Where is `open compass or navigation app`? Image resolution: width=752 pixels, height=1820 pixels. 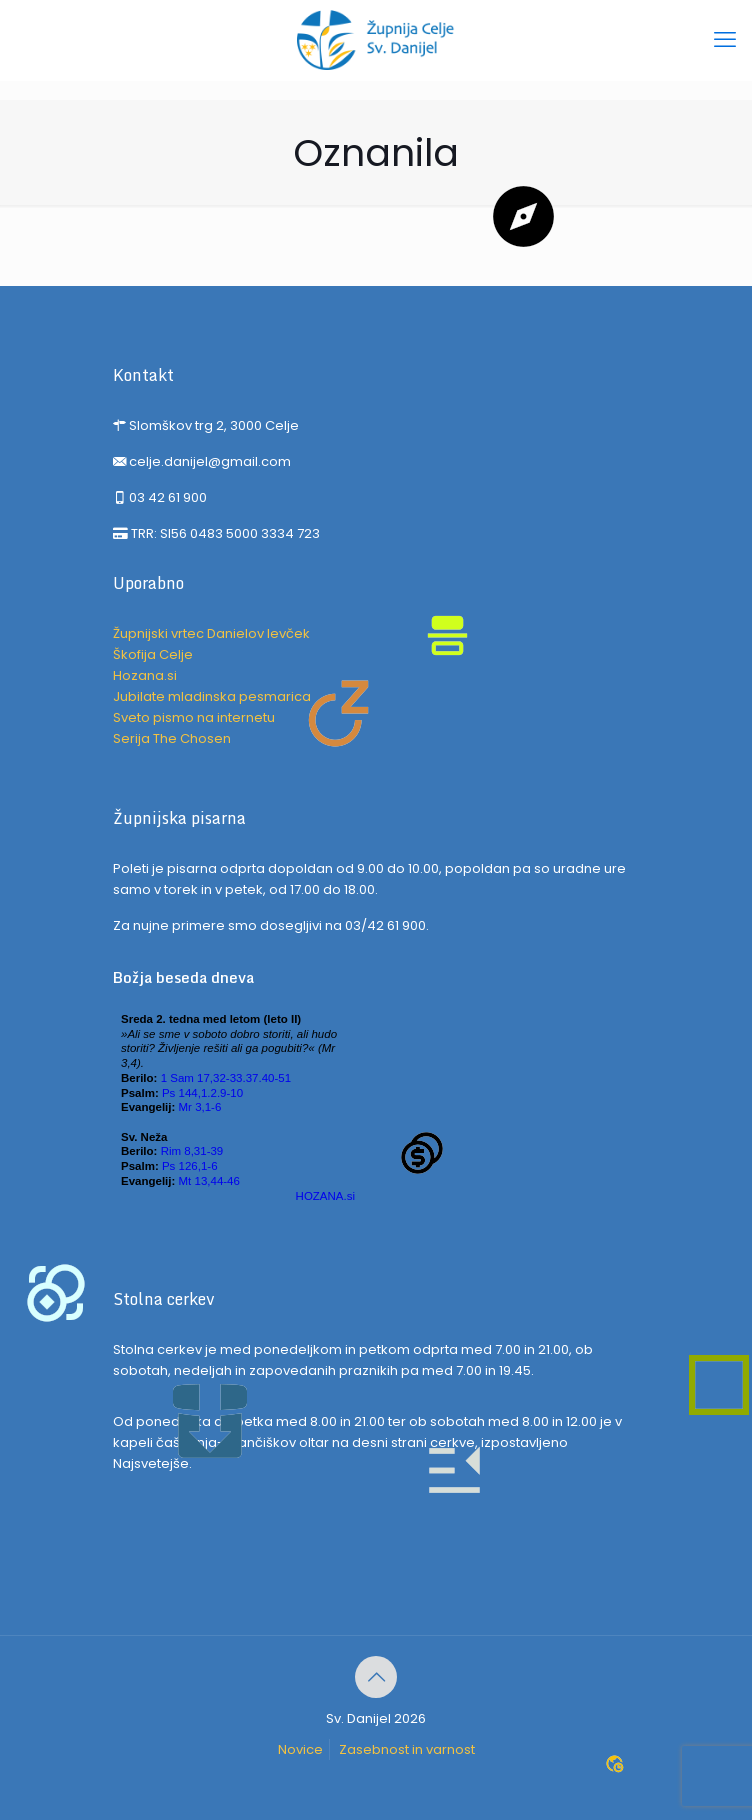 open compass or navigation app is located at coordinates (523, 216).